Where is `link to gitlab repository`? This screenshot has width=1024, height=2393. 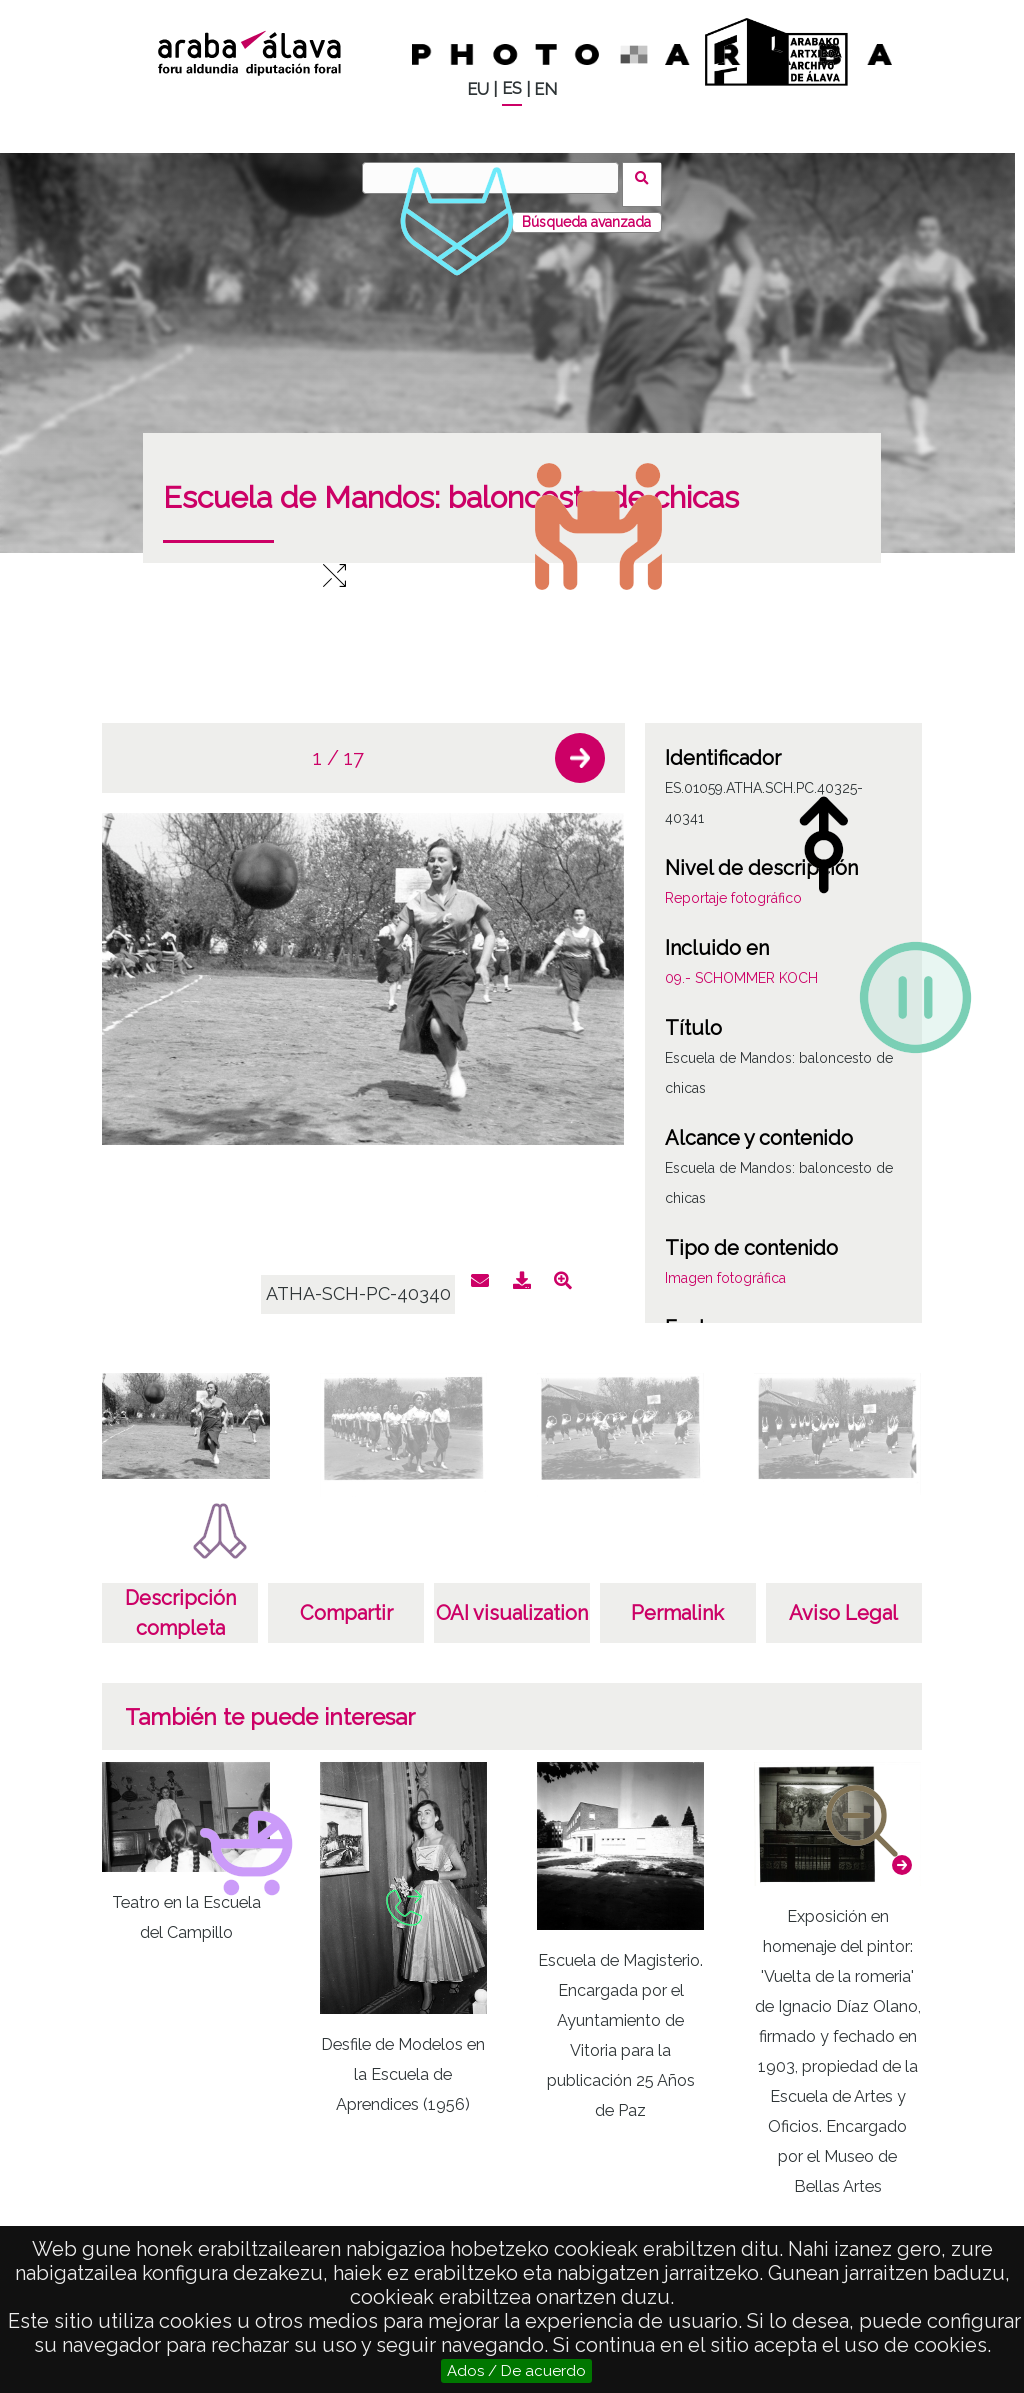
link to gitlab repository is located at coordinates (457, 219).